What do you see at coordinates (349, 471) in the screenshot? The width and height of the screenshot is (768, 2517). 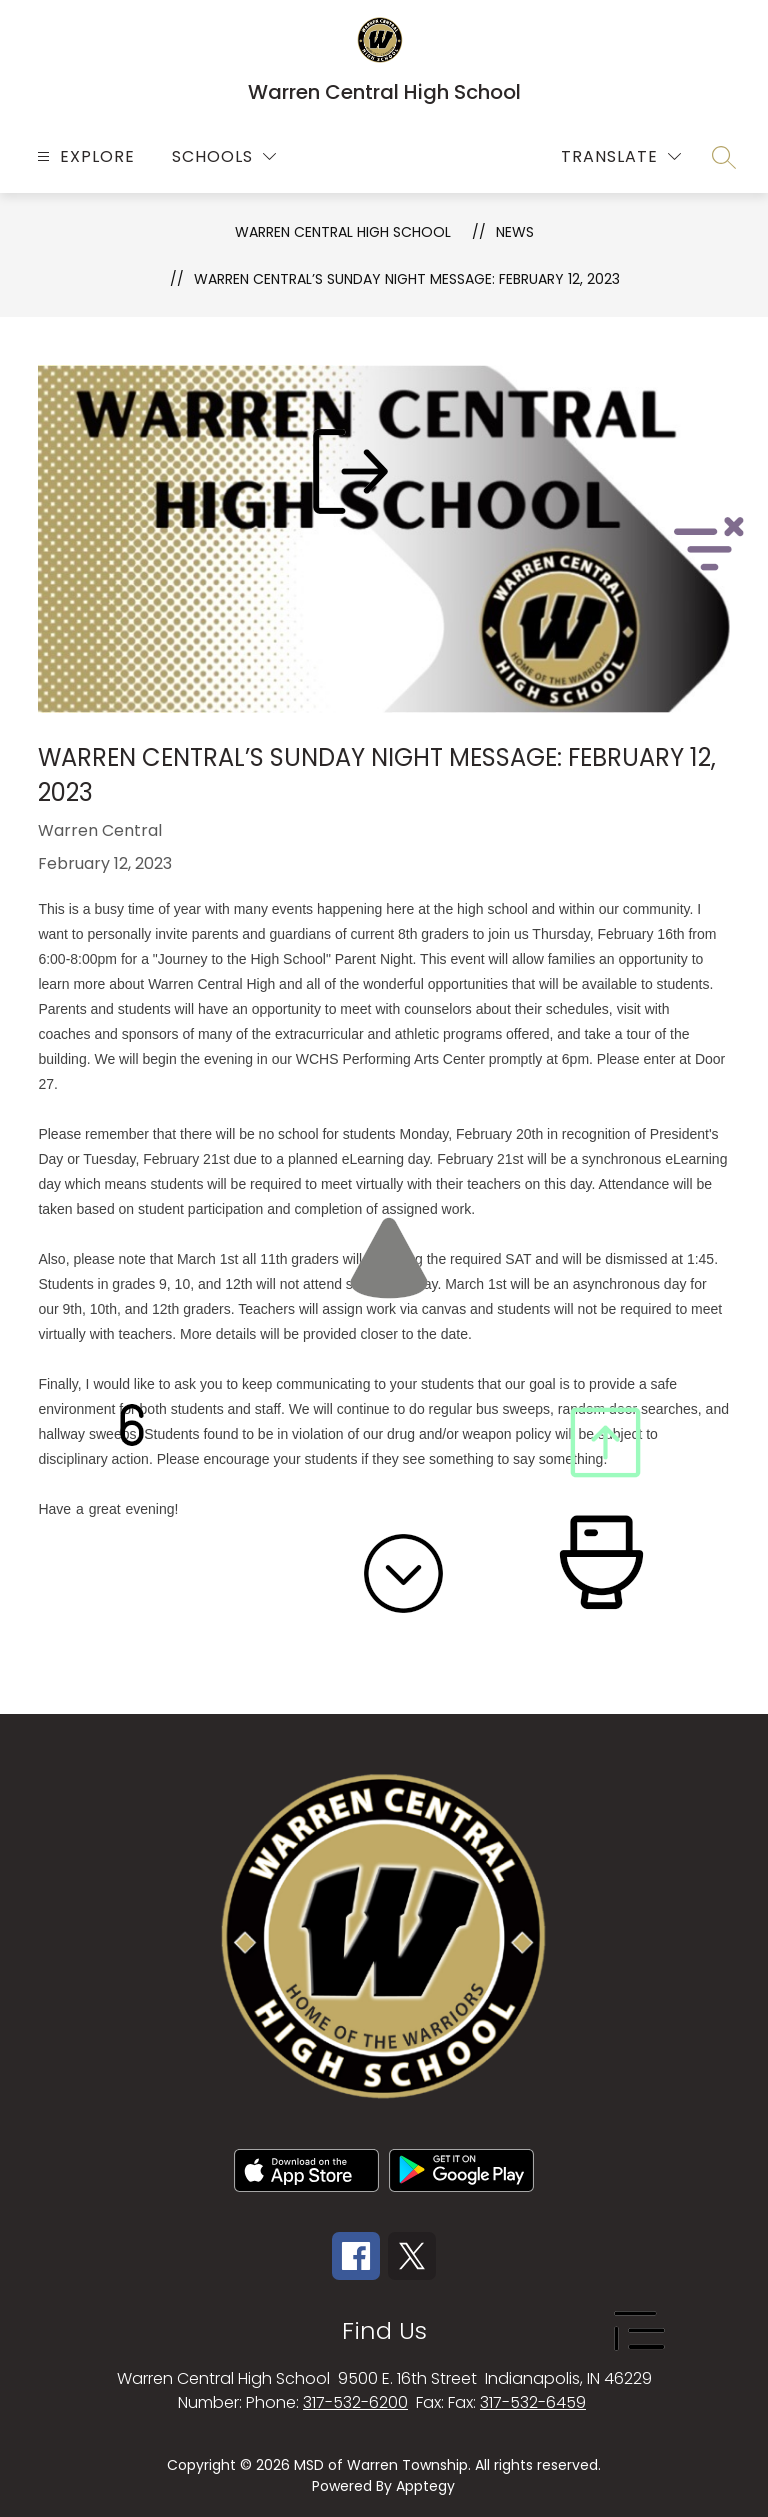 I see `sign out of your account` at bounding box center [349, 471].